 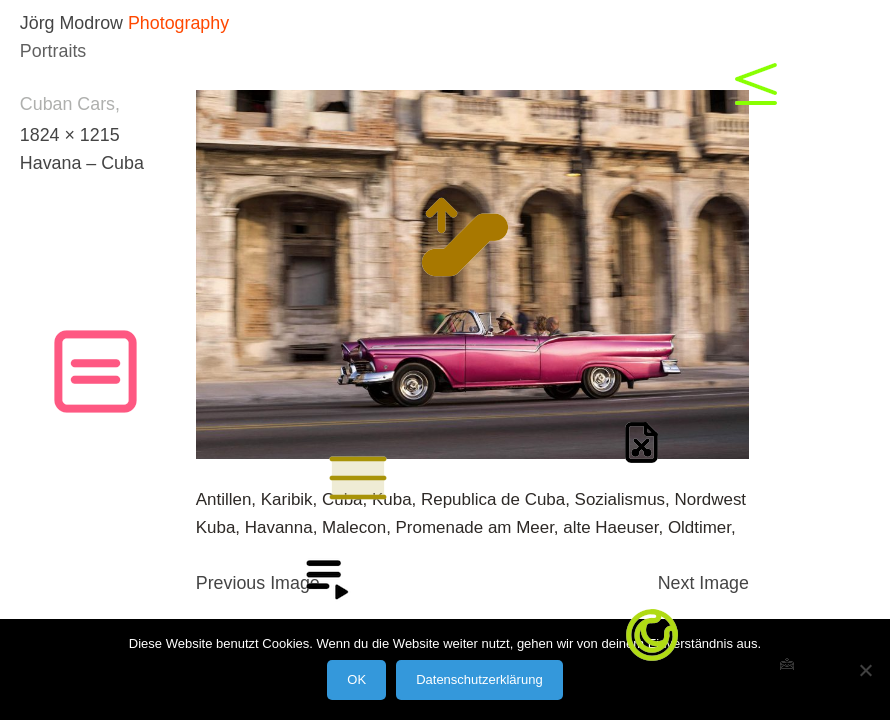 What do you see at coordinates (757, 85) in the screenshot?
I see `less than or equal to mathematical operator` at bounding box center [757, 85].